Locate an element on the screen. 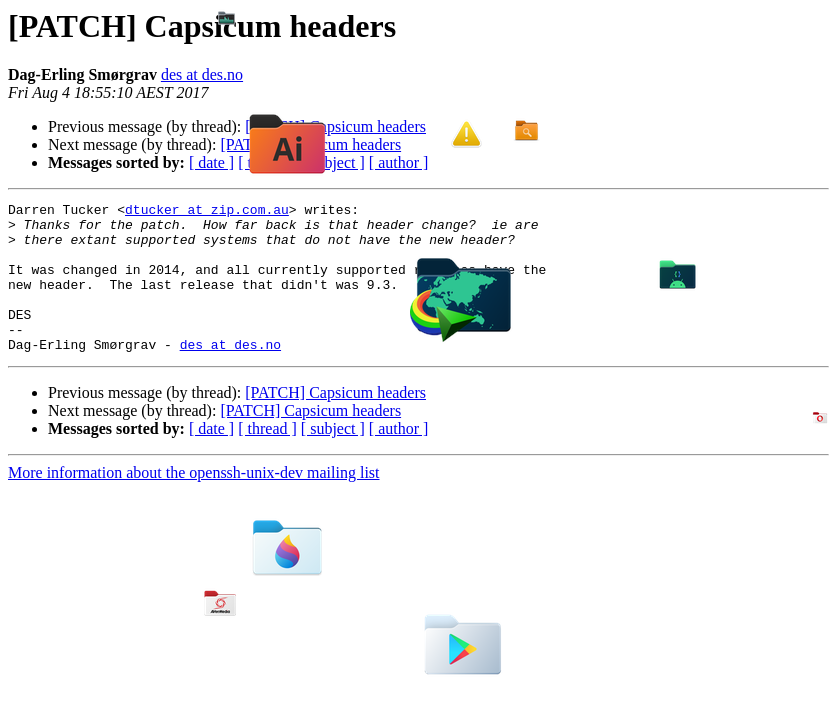 The image size is (837, 720). access saved search queries is located at coordinates (526, 131).